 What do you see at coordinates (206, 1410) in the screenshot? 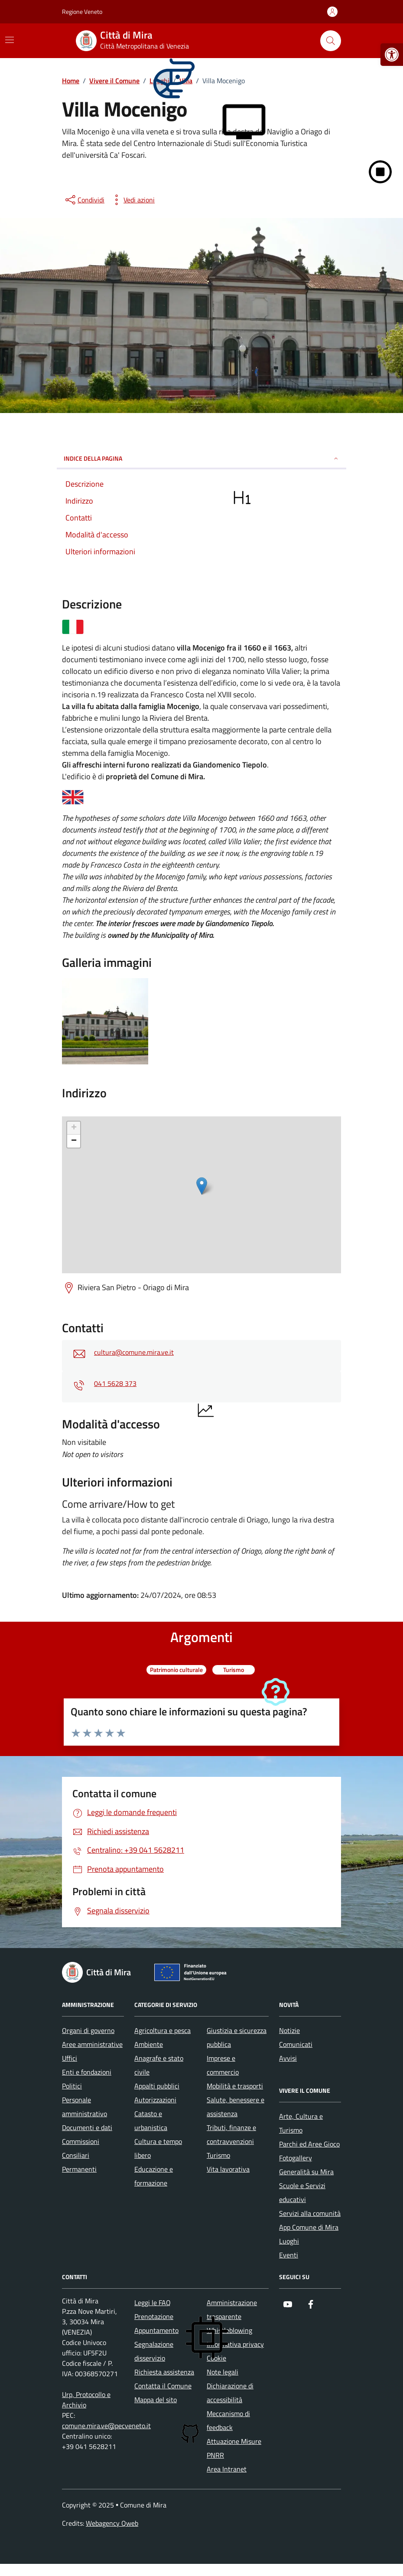
I see `view analytics or performance trends` at bounding box center [206, 1410].